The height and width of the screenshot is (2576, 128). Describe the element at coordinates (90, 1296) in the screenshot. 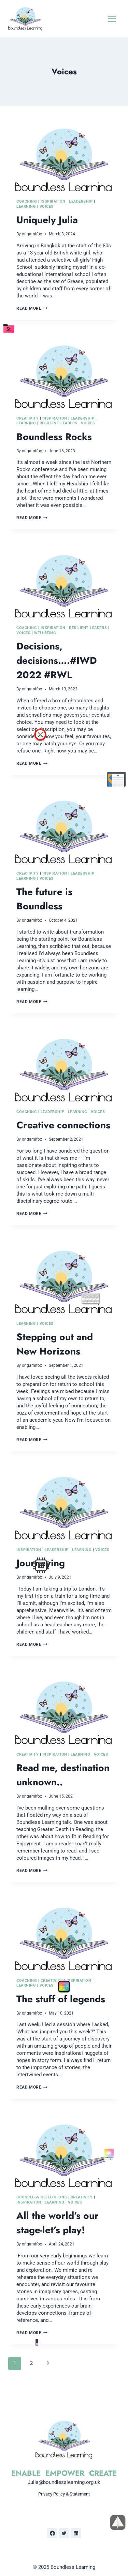

I see `bluetooth keyboard connected` at that location.